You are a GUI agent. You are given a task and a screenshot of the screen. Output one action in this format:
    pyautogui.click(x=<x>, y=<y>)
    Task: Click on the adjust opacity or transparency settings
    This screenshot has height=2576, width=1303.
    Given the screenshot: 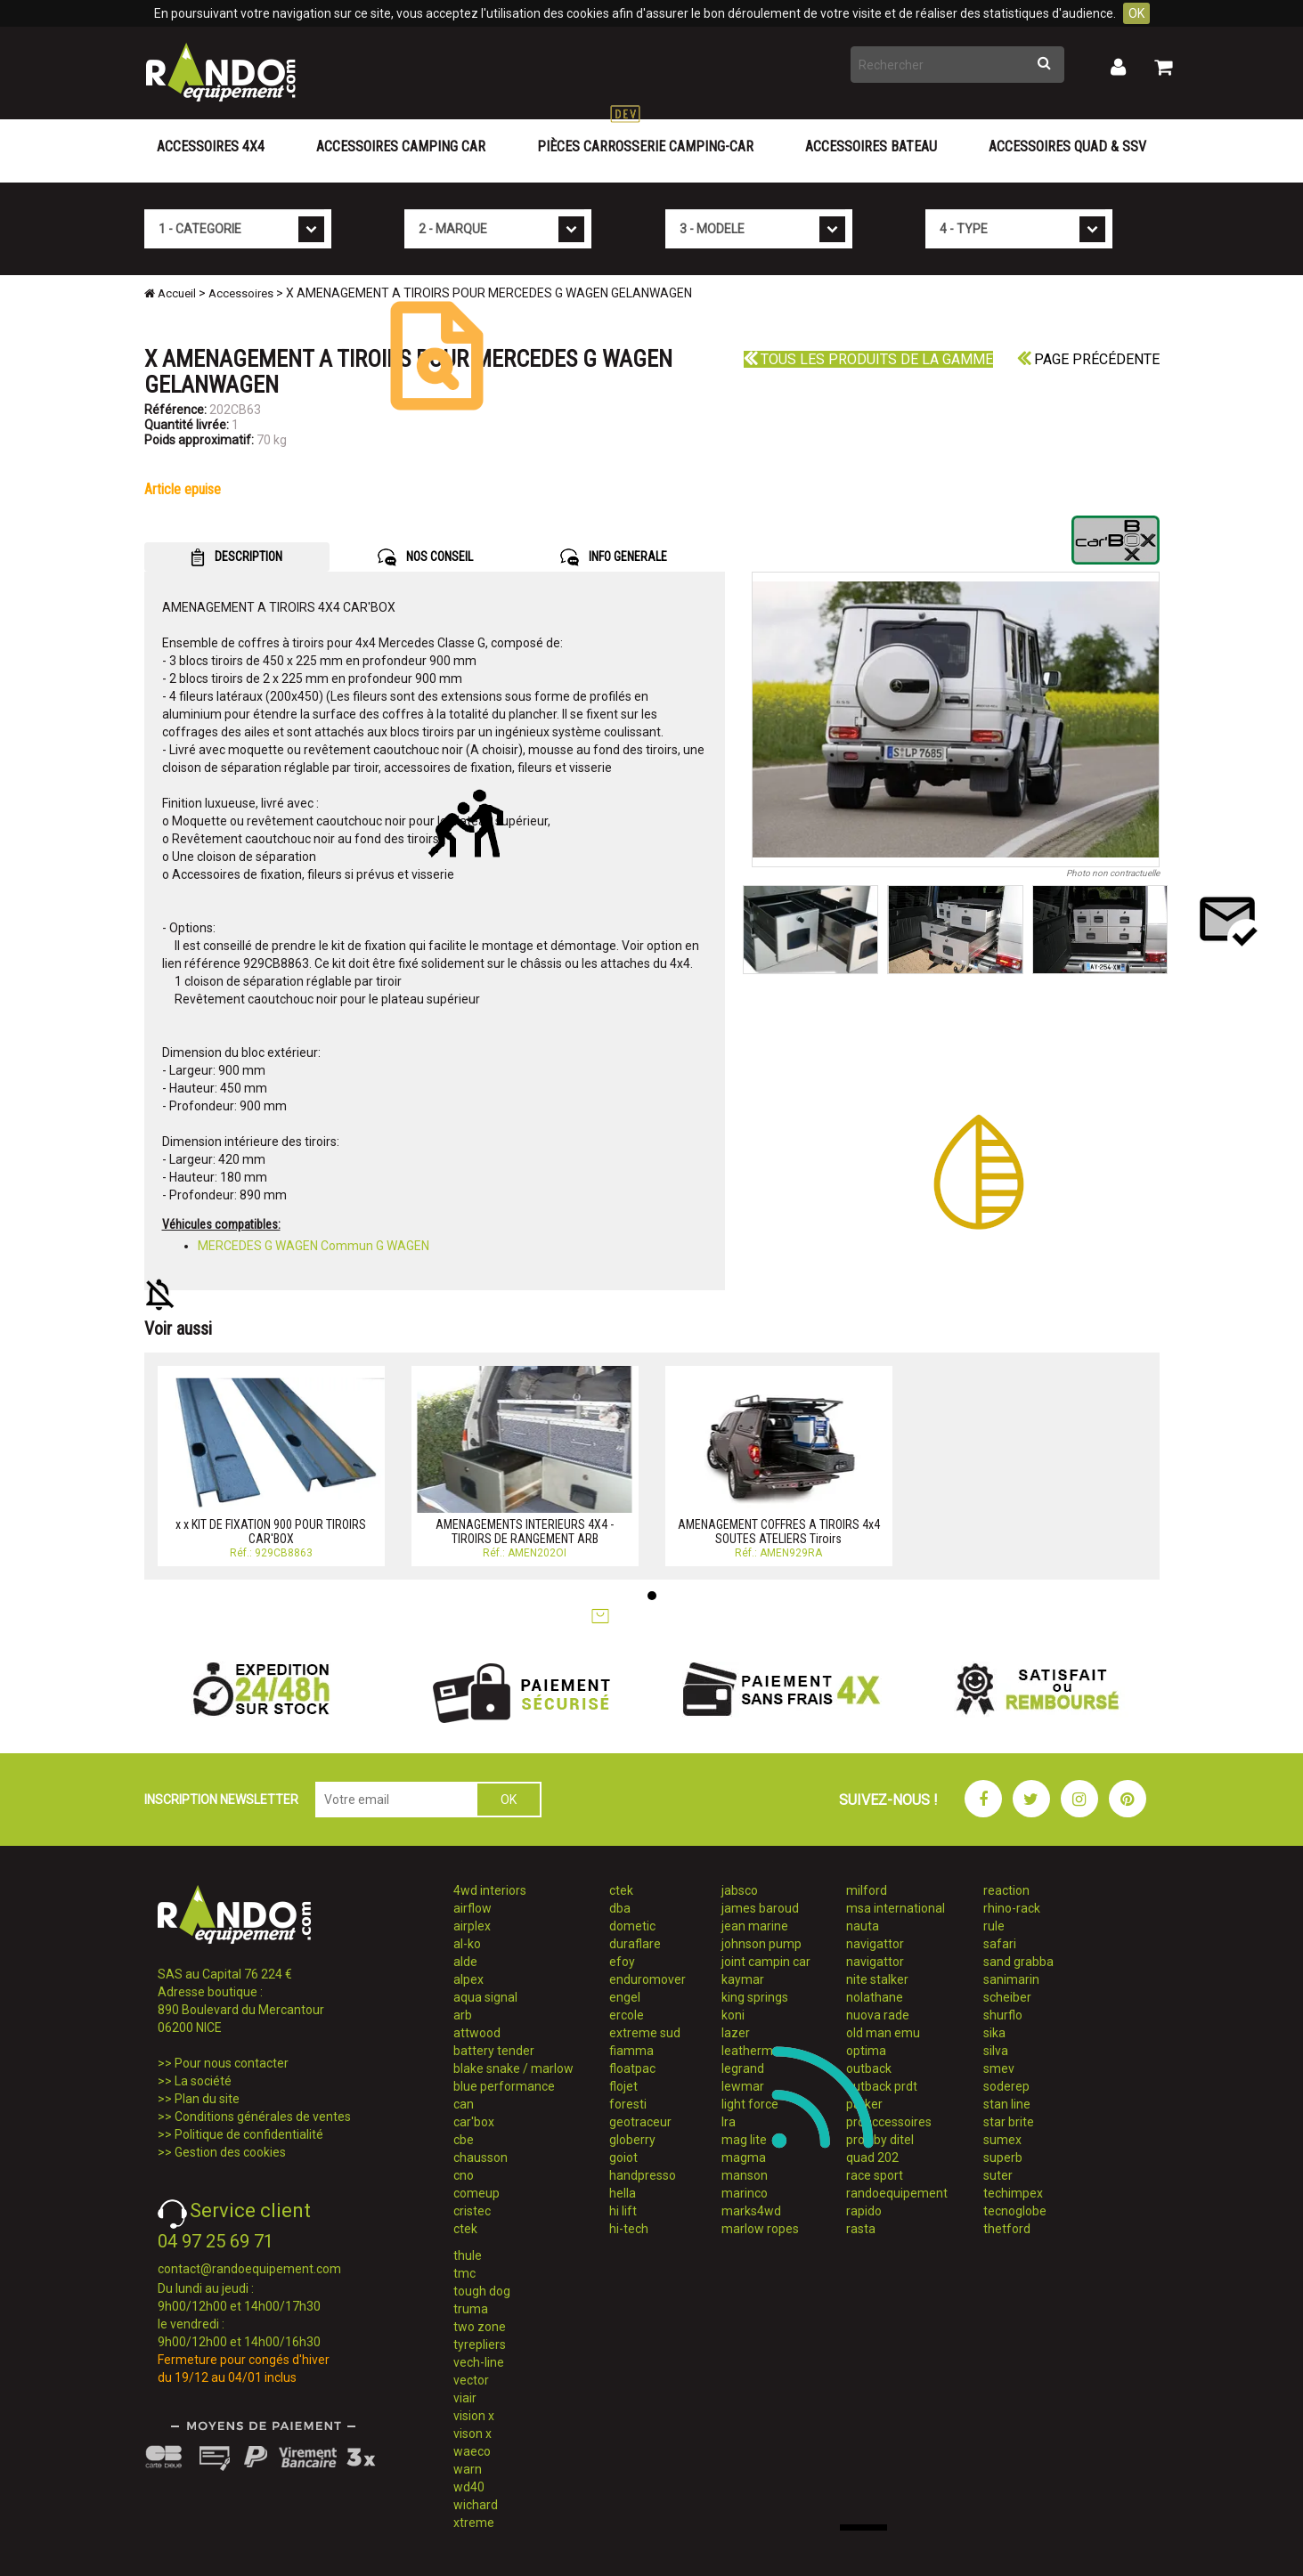 What is the action you would take?
    pyautogui.click(x=979, y=1176)
    